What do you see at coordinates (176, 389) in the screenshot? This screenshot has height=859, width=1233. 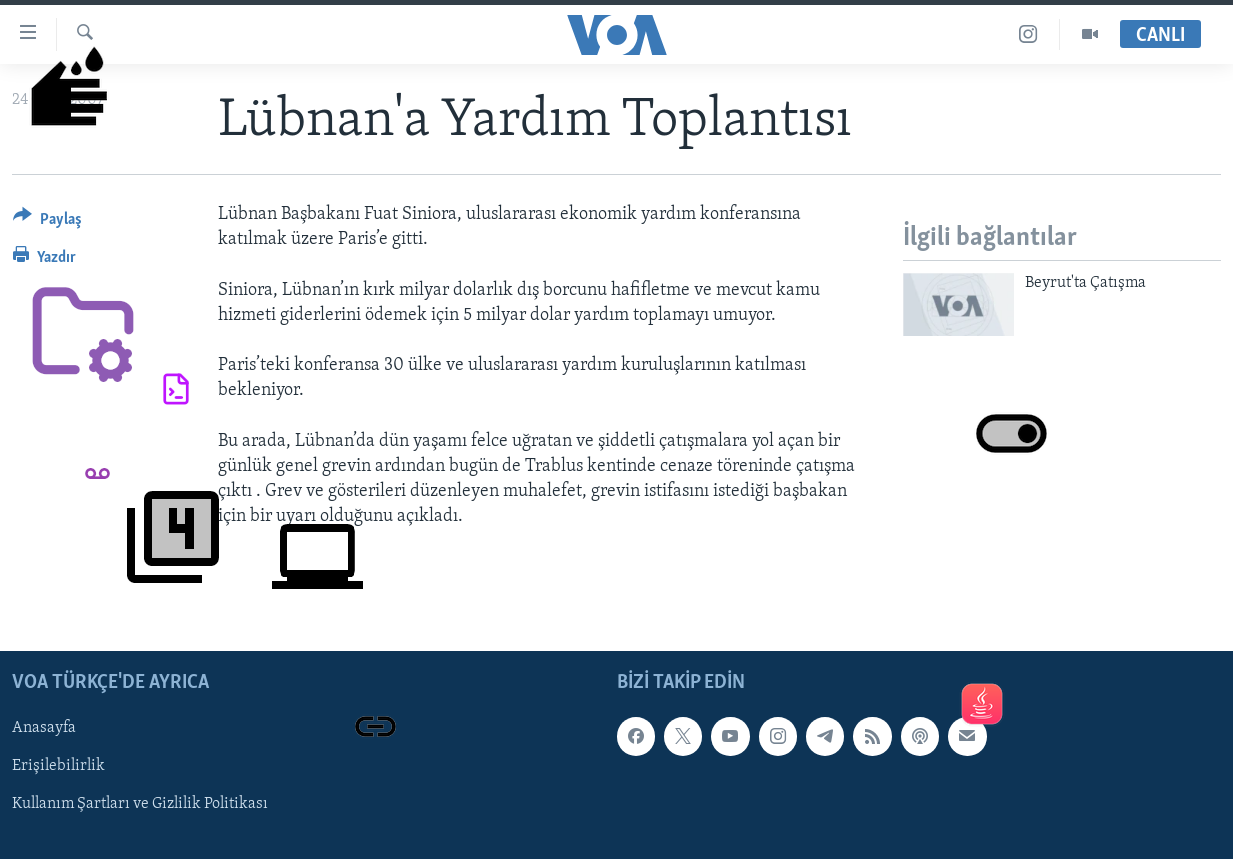 I see `open terminal or command line file` at bounding box center [176, 389].